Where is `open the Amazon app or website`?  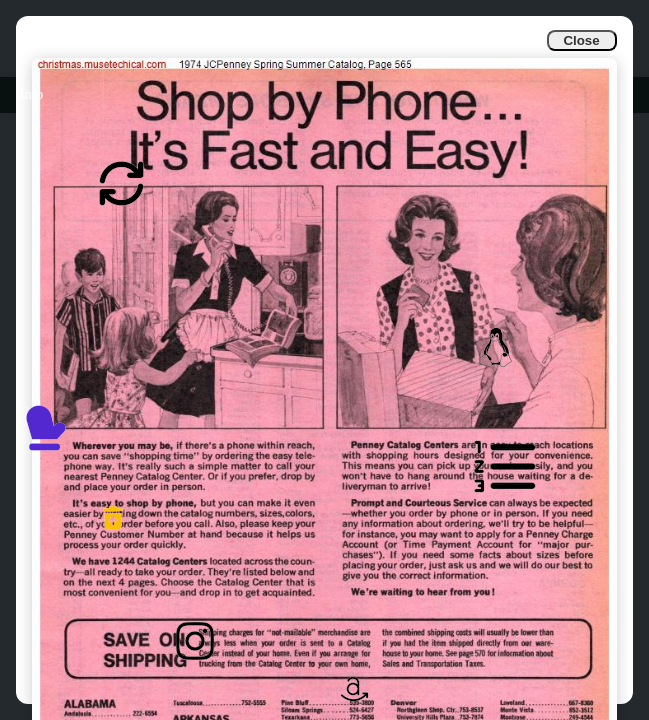
open the Amazon app or website is located at coordinates (353, 688).